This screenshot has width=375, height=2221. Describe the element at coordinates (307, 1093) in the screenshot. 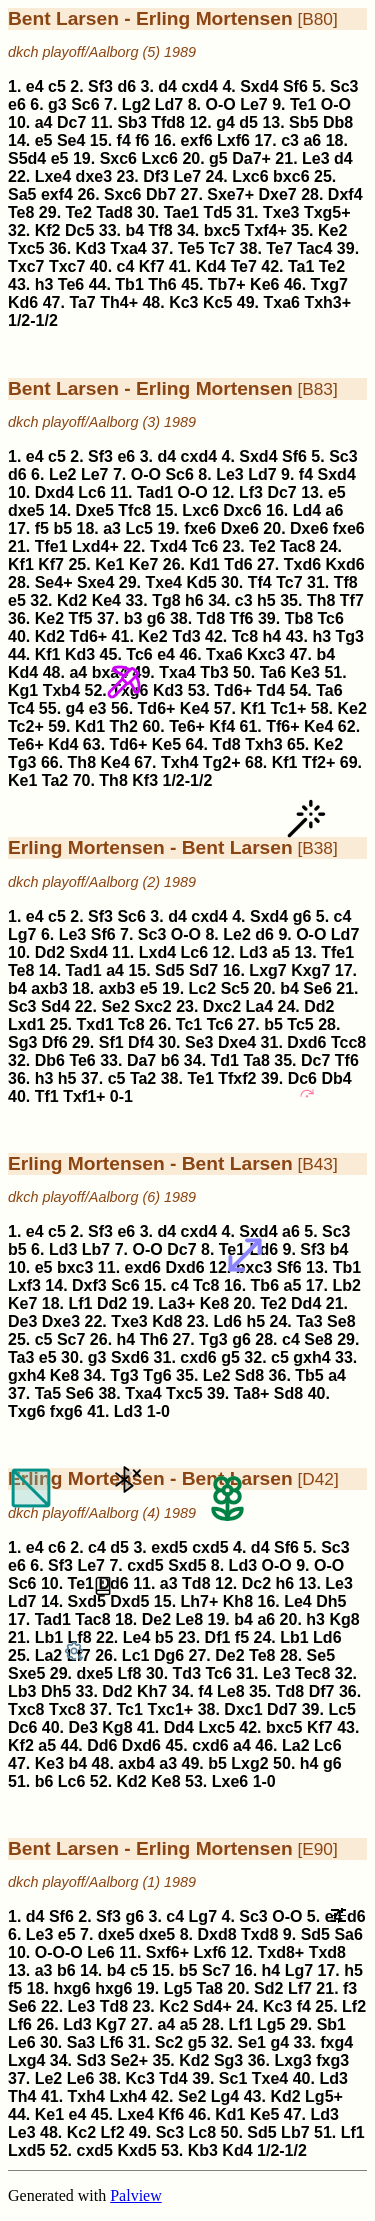

I see `redo action with active state indicator` at that location.